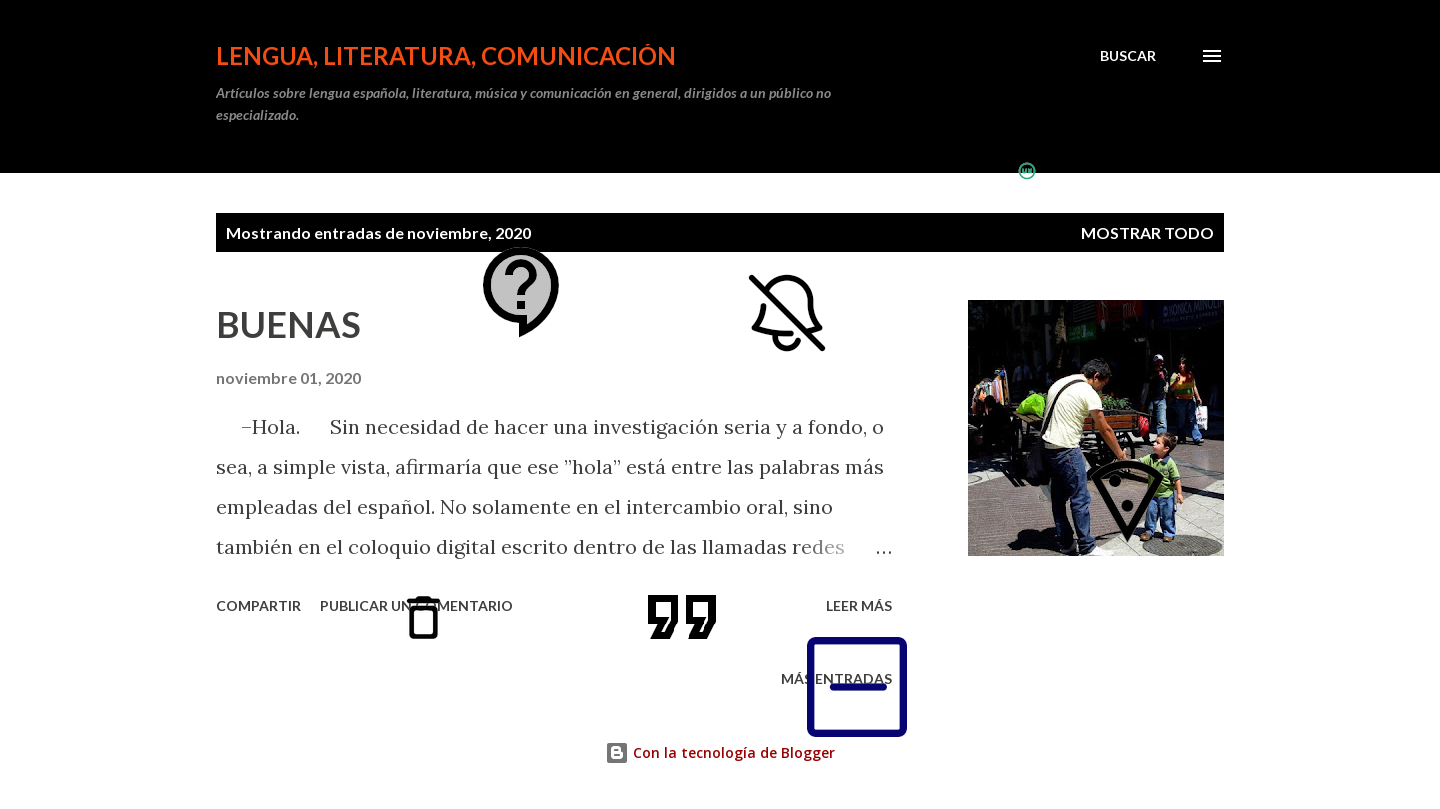  I want to click on delete an item, so click(423, 617).